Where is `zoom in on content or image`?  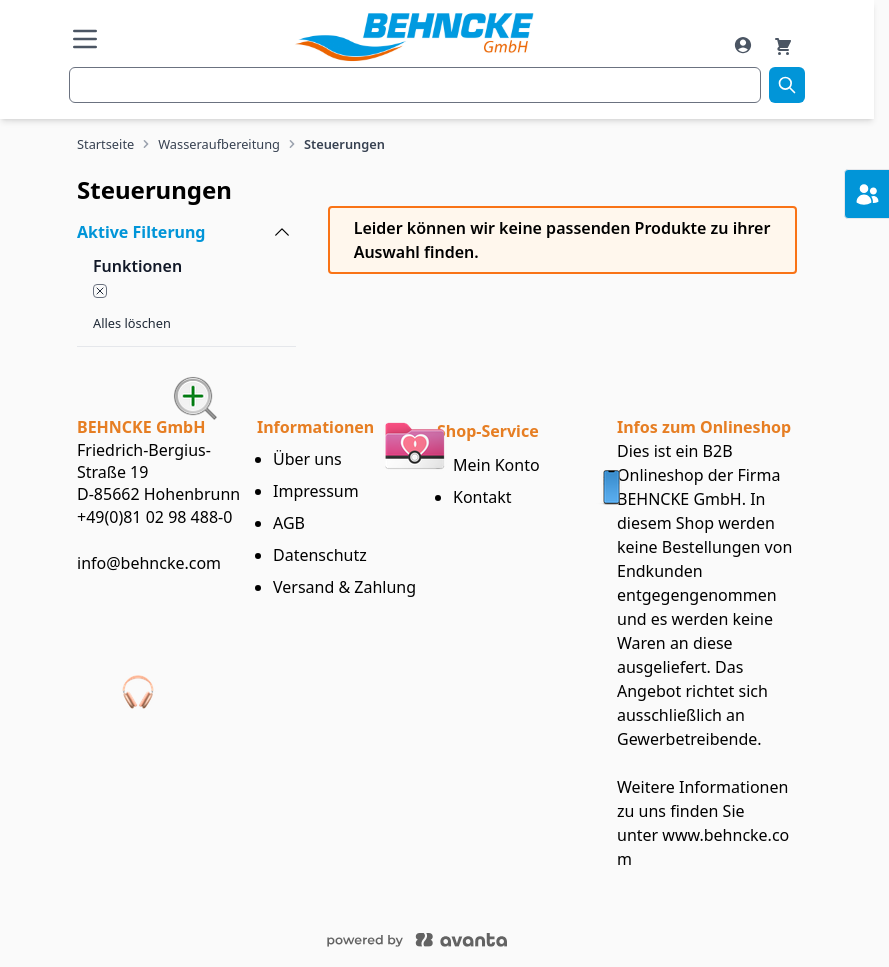 zoom in on content or image is located at coordinates (195, 398).